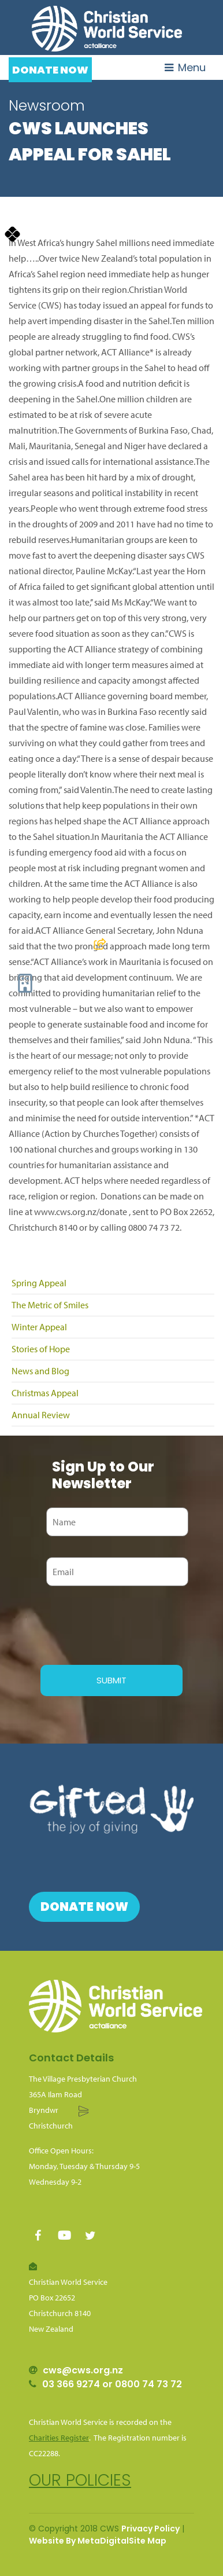  What do you see at coordinates (83, 2111) in the screenshot?
I see `flip image or object vertically` at bounding box center [83, 2111].